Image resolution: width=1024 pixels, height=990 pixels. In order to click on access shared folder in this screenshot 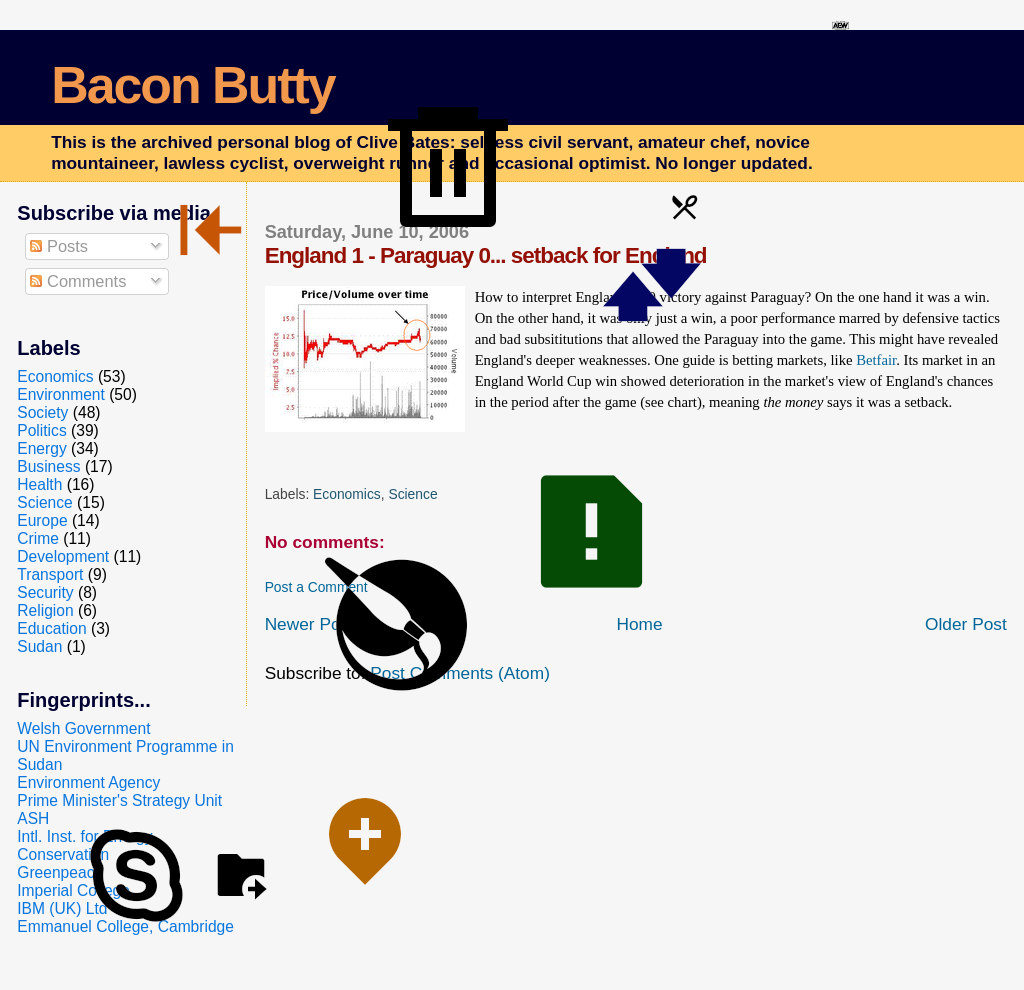, I will do `click(241, 875)`.